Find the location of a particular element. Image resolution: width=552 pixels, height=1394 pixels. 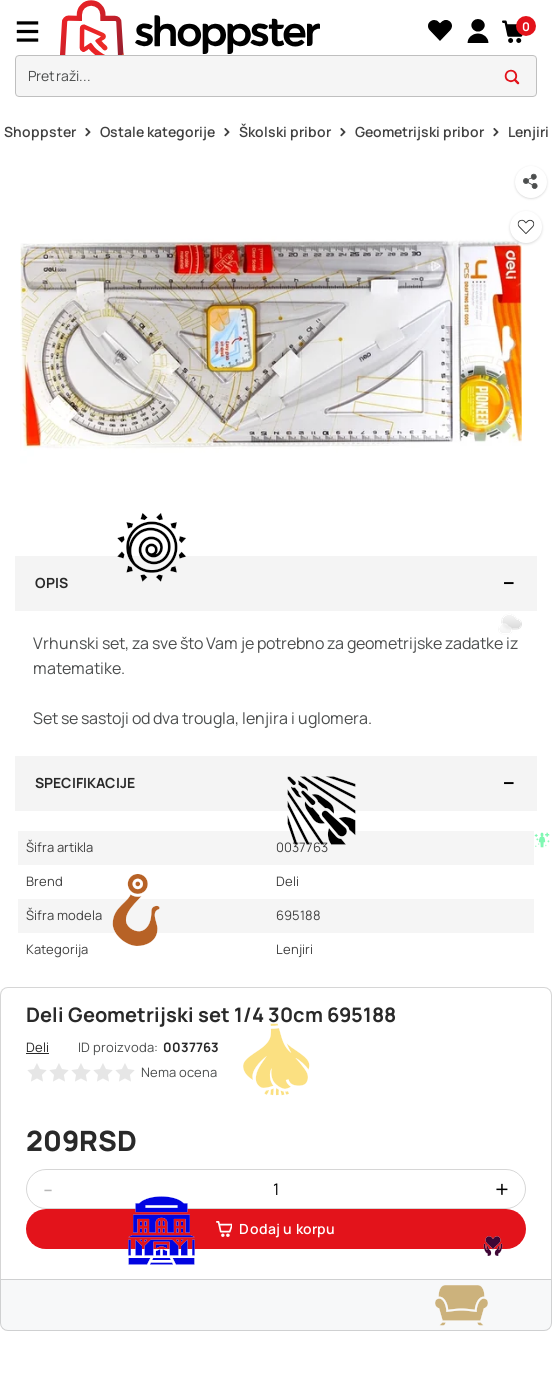

represents the andromeda galaxy or cosmic chain element is located at coordinates (321, 810).